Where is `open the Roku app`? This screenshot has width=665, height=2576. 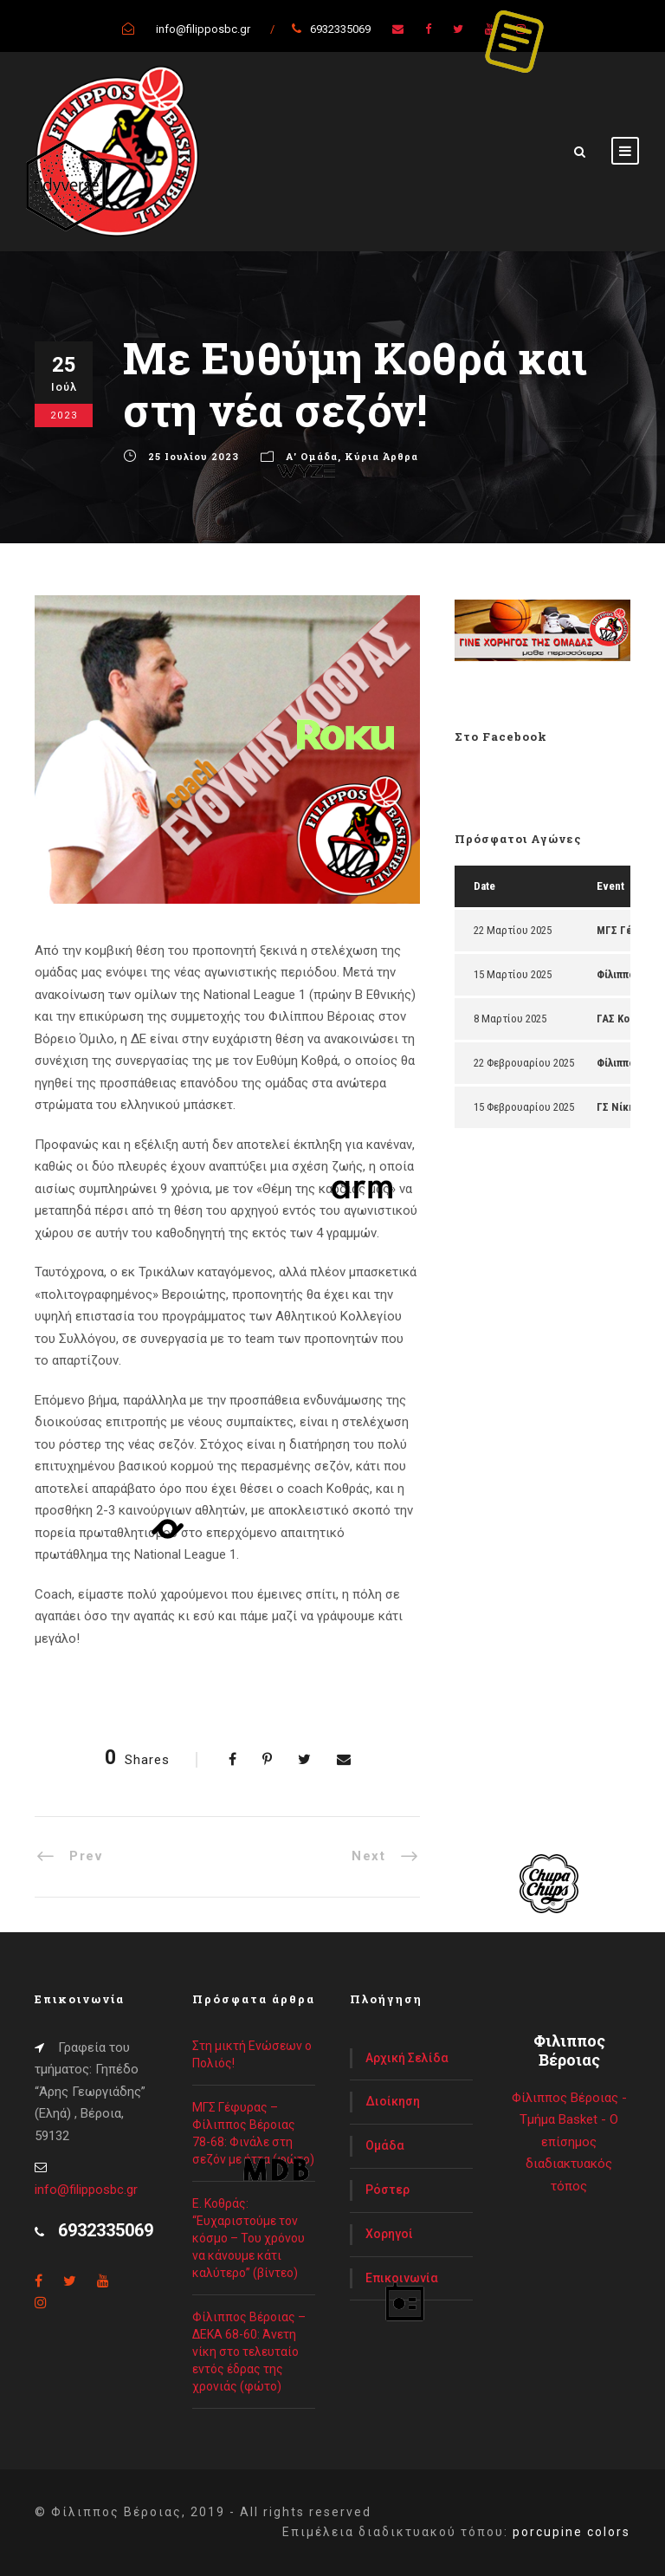
open the Roku app is located at coordinates (345, 735).